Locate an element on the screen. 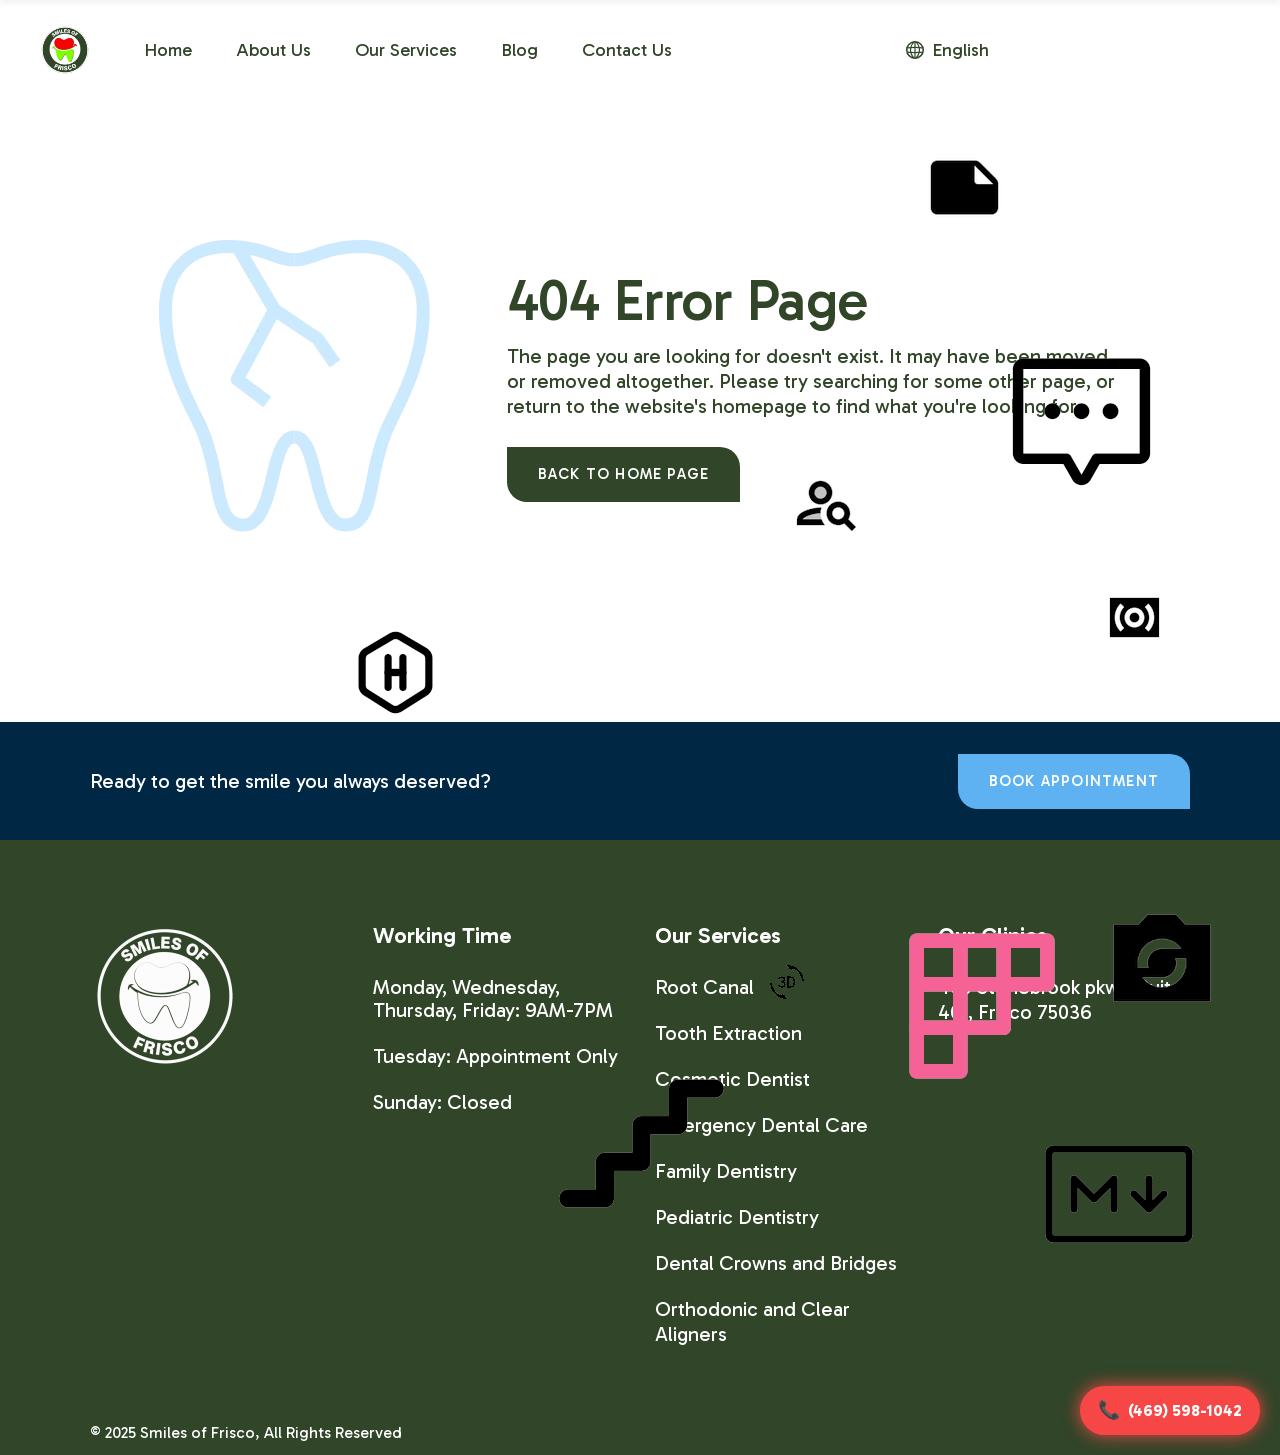 The width and height of the screenshot is (1280, 1455). indicates a hospital or medical facility is located at coordinates (395, 672).